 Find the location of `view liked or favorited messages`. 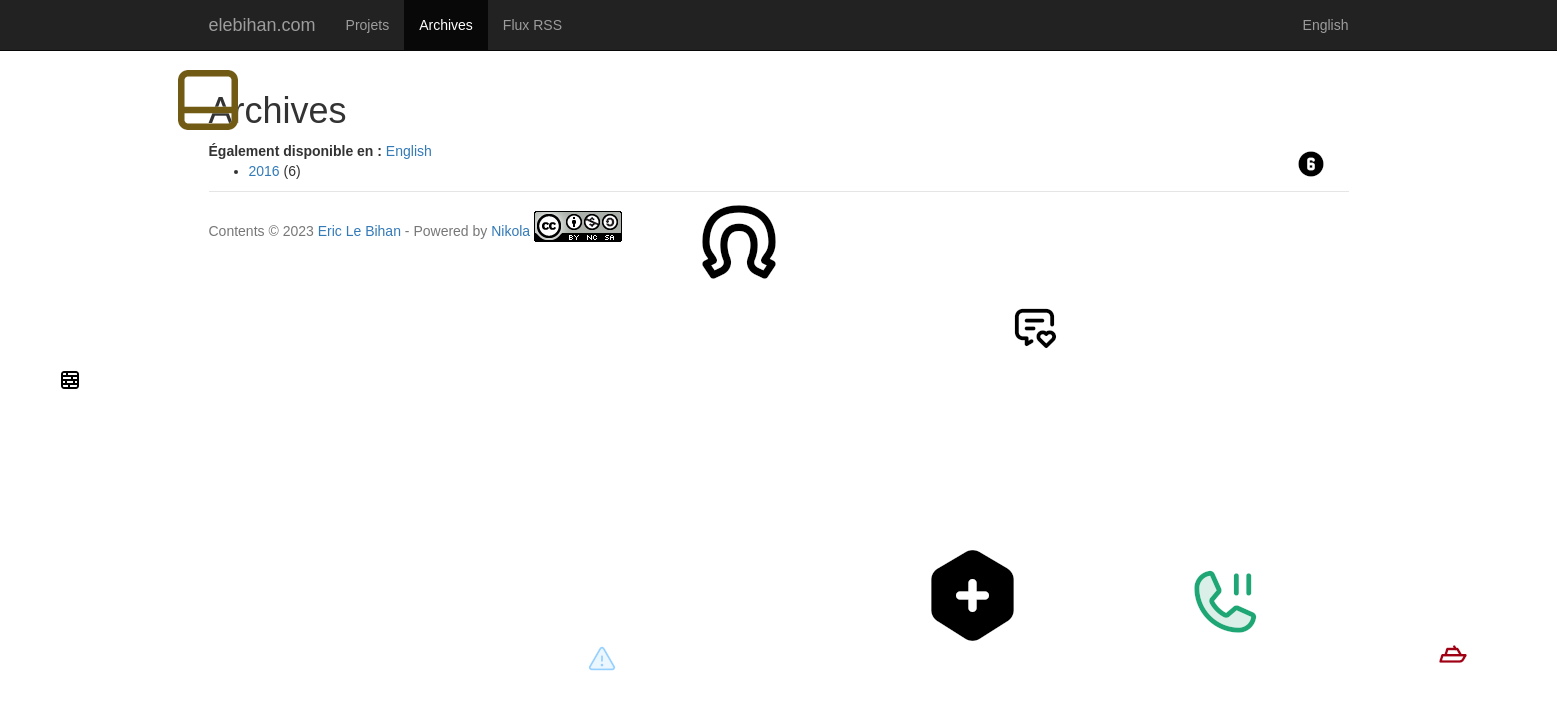

view liked or favorited messages is located at coordinates (1034, 326).